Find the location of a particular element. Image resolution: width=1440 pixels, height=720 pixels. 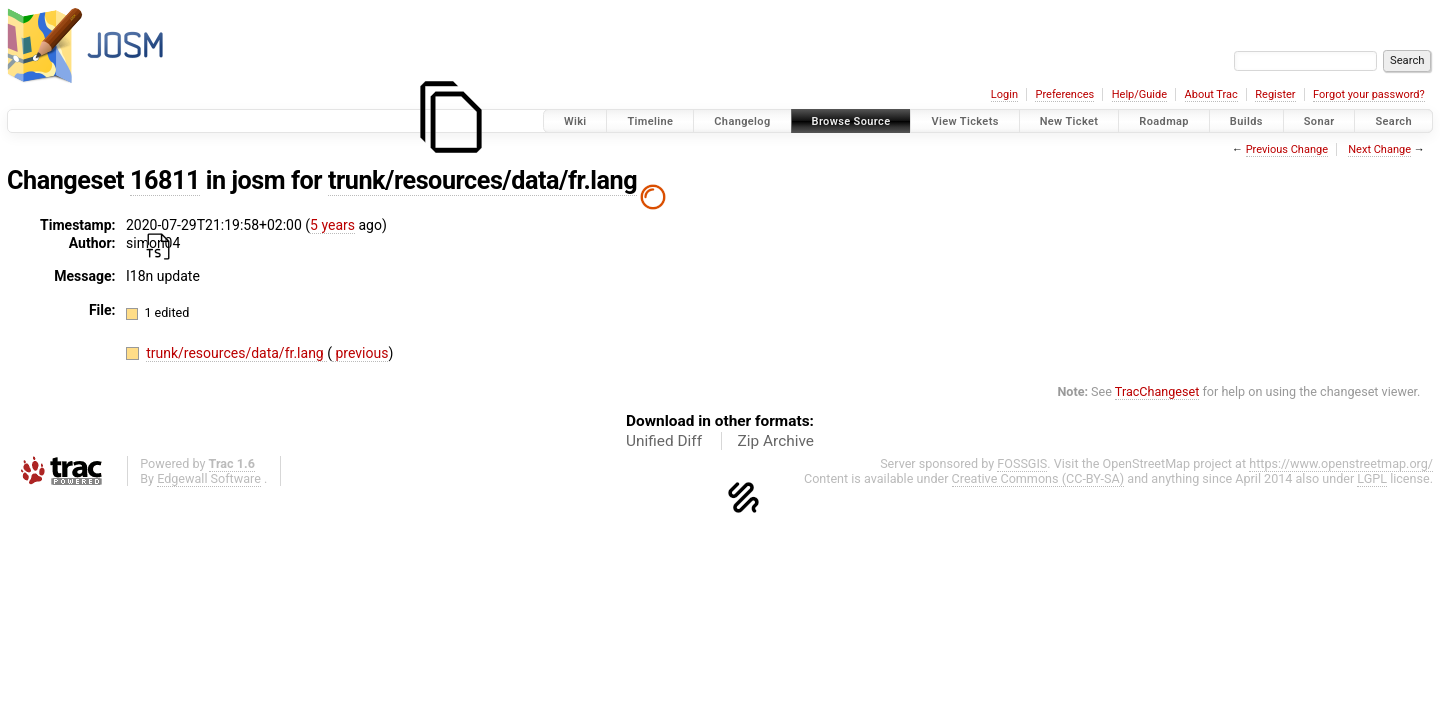

apply inner shadow effect to top-left corner is located at coordinates (653, 197).